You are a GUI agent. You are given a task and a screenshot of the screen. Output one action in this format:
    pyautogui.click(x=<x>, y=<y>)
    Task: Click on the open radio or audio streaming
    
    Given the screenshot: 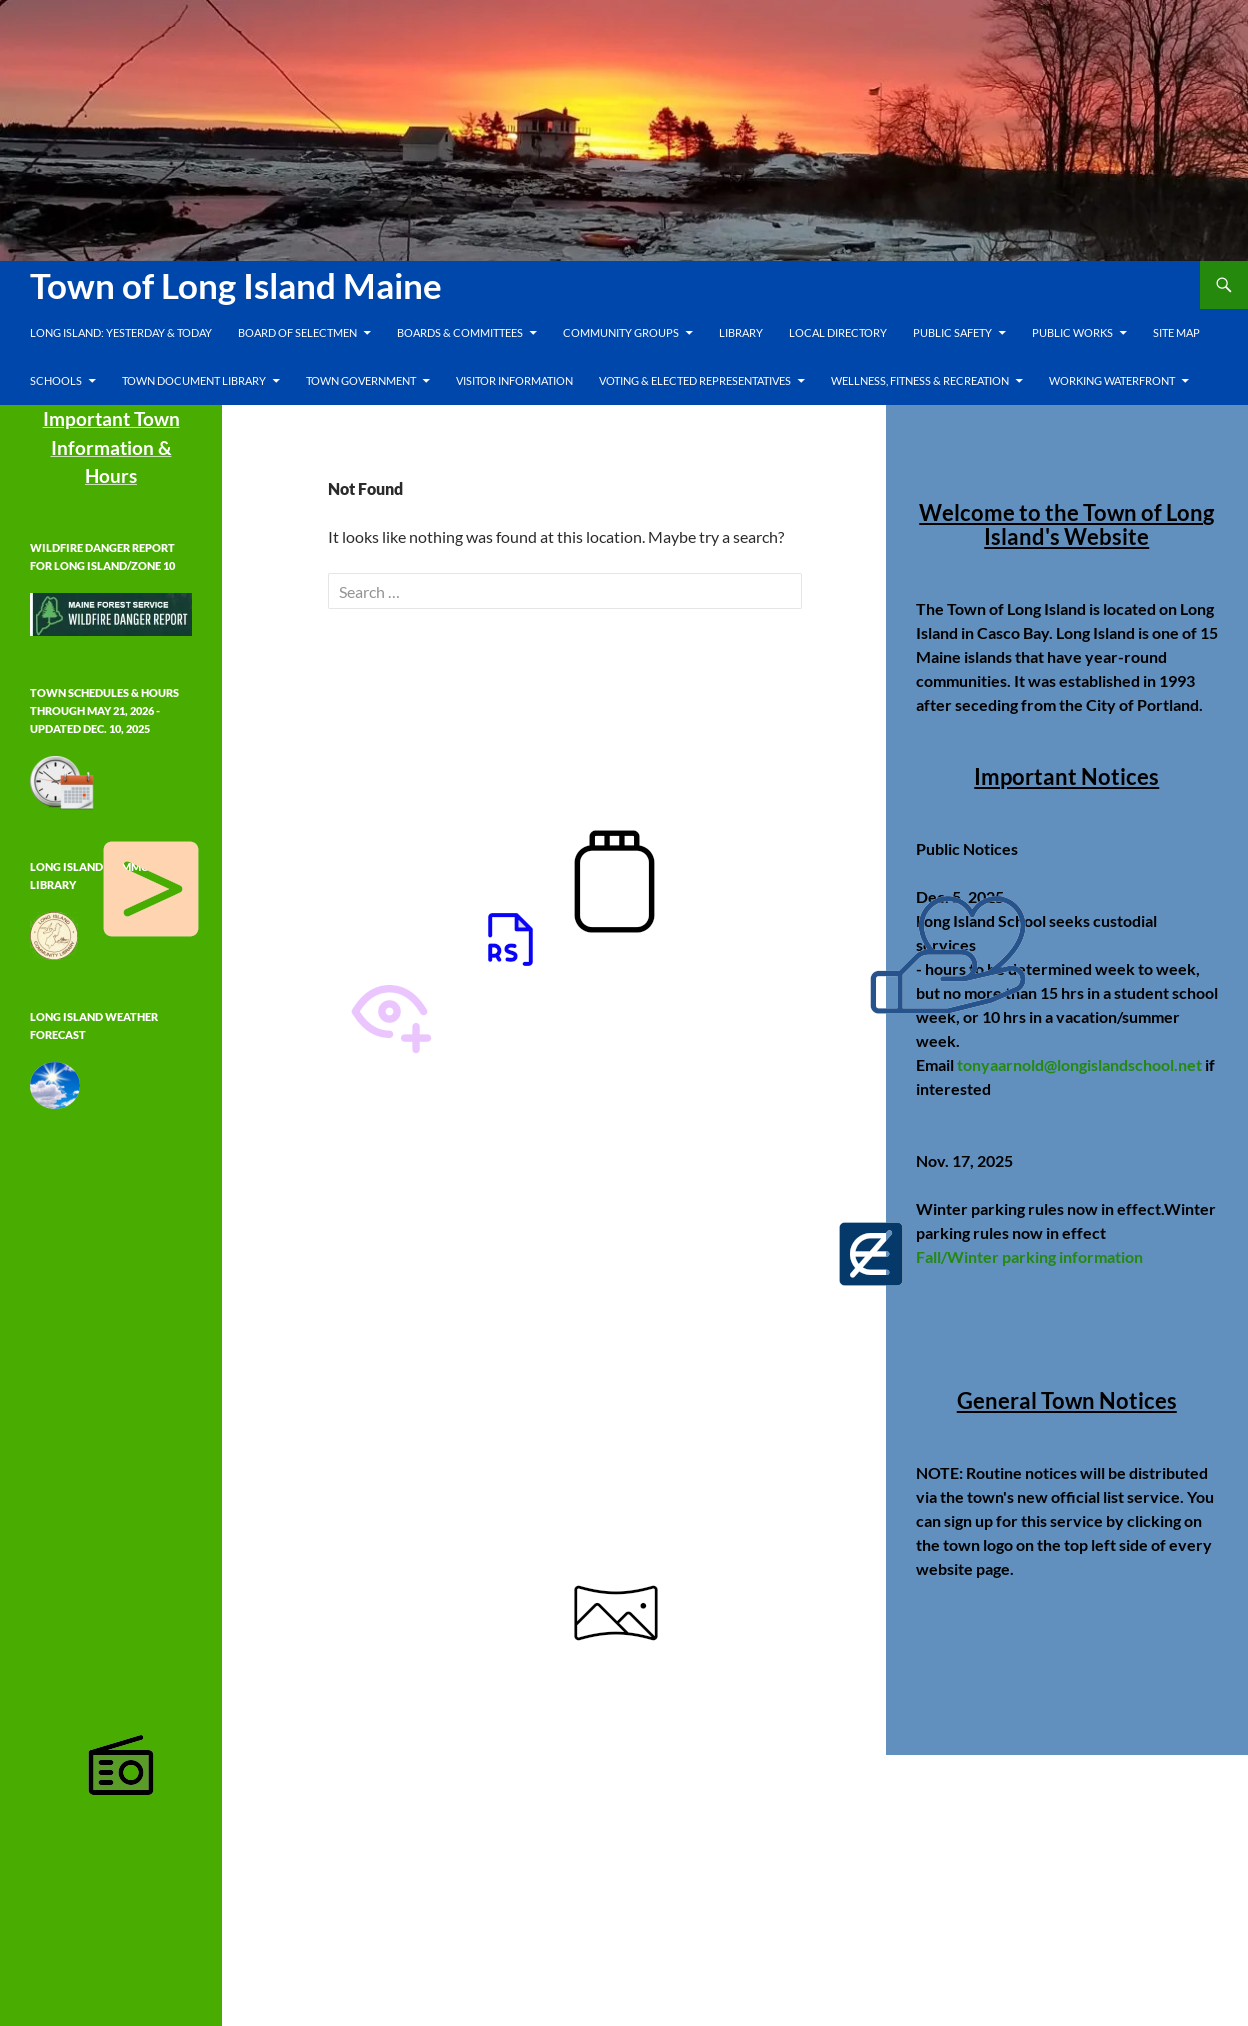 What is the action you would take?
    pyautogui.click(x=121, y=1770)
    